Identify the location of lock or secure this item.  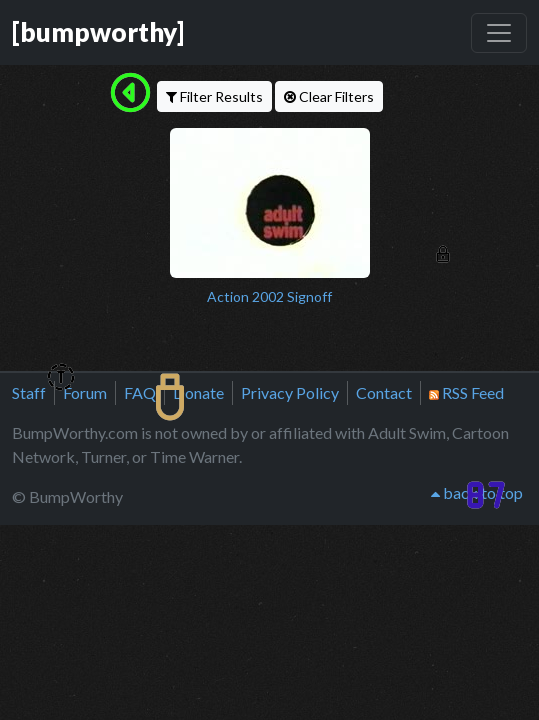
(443, 254).